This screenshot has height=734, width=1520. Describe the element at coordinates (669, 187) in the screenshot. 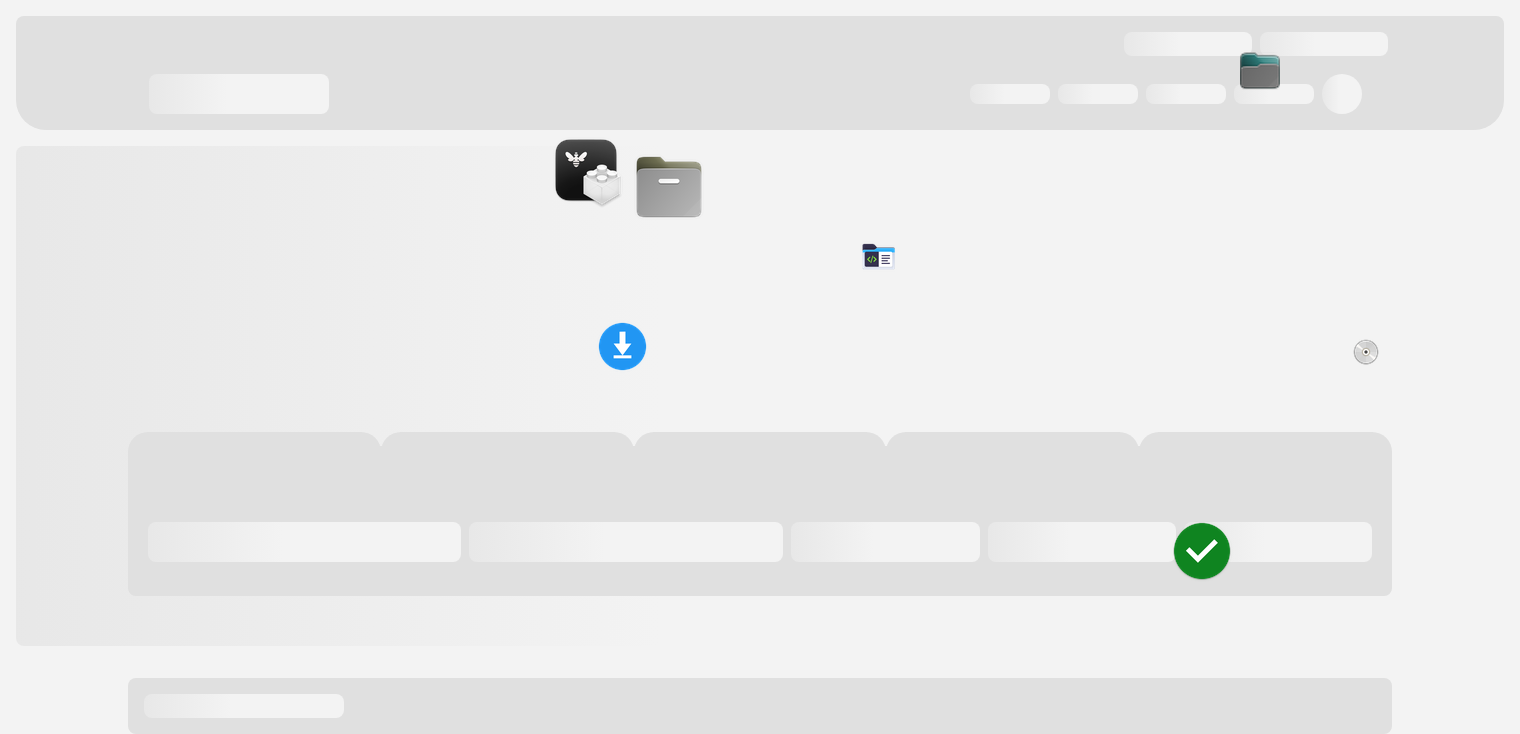

I see `open the files application` at that location.